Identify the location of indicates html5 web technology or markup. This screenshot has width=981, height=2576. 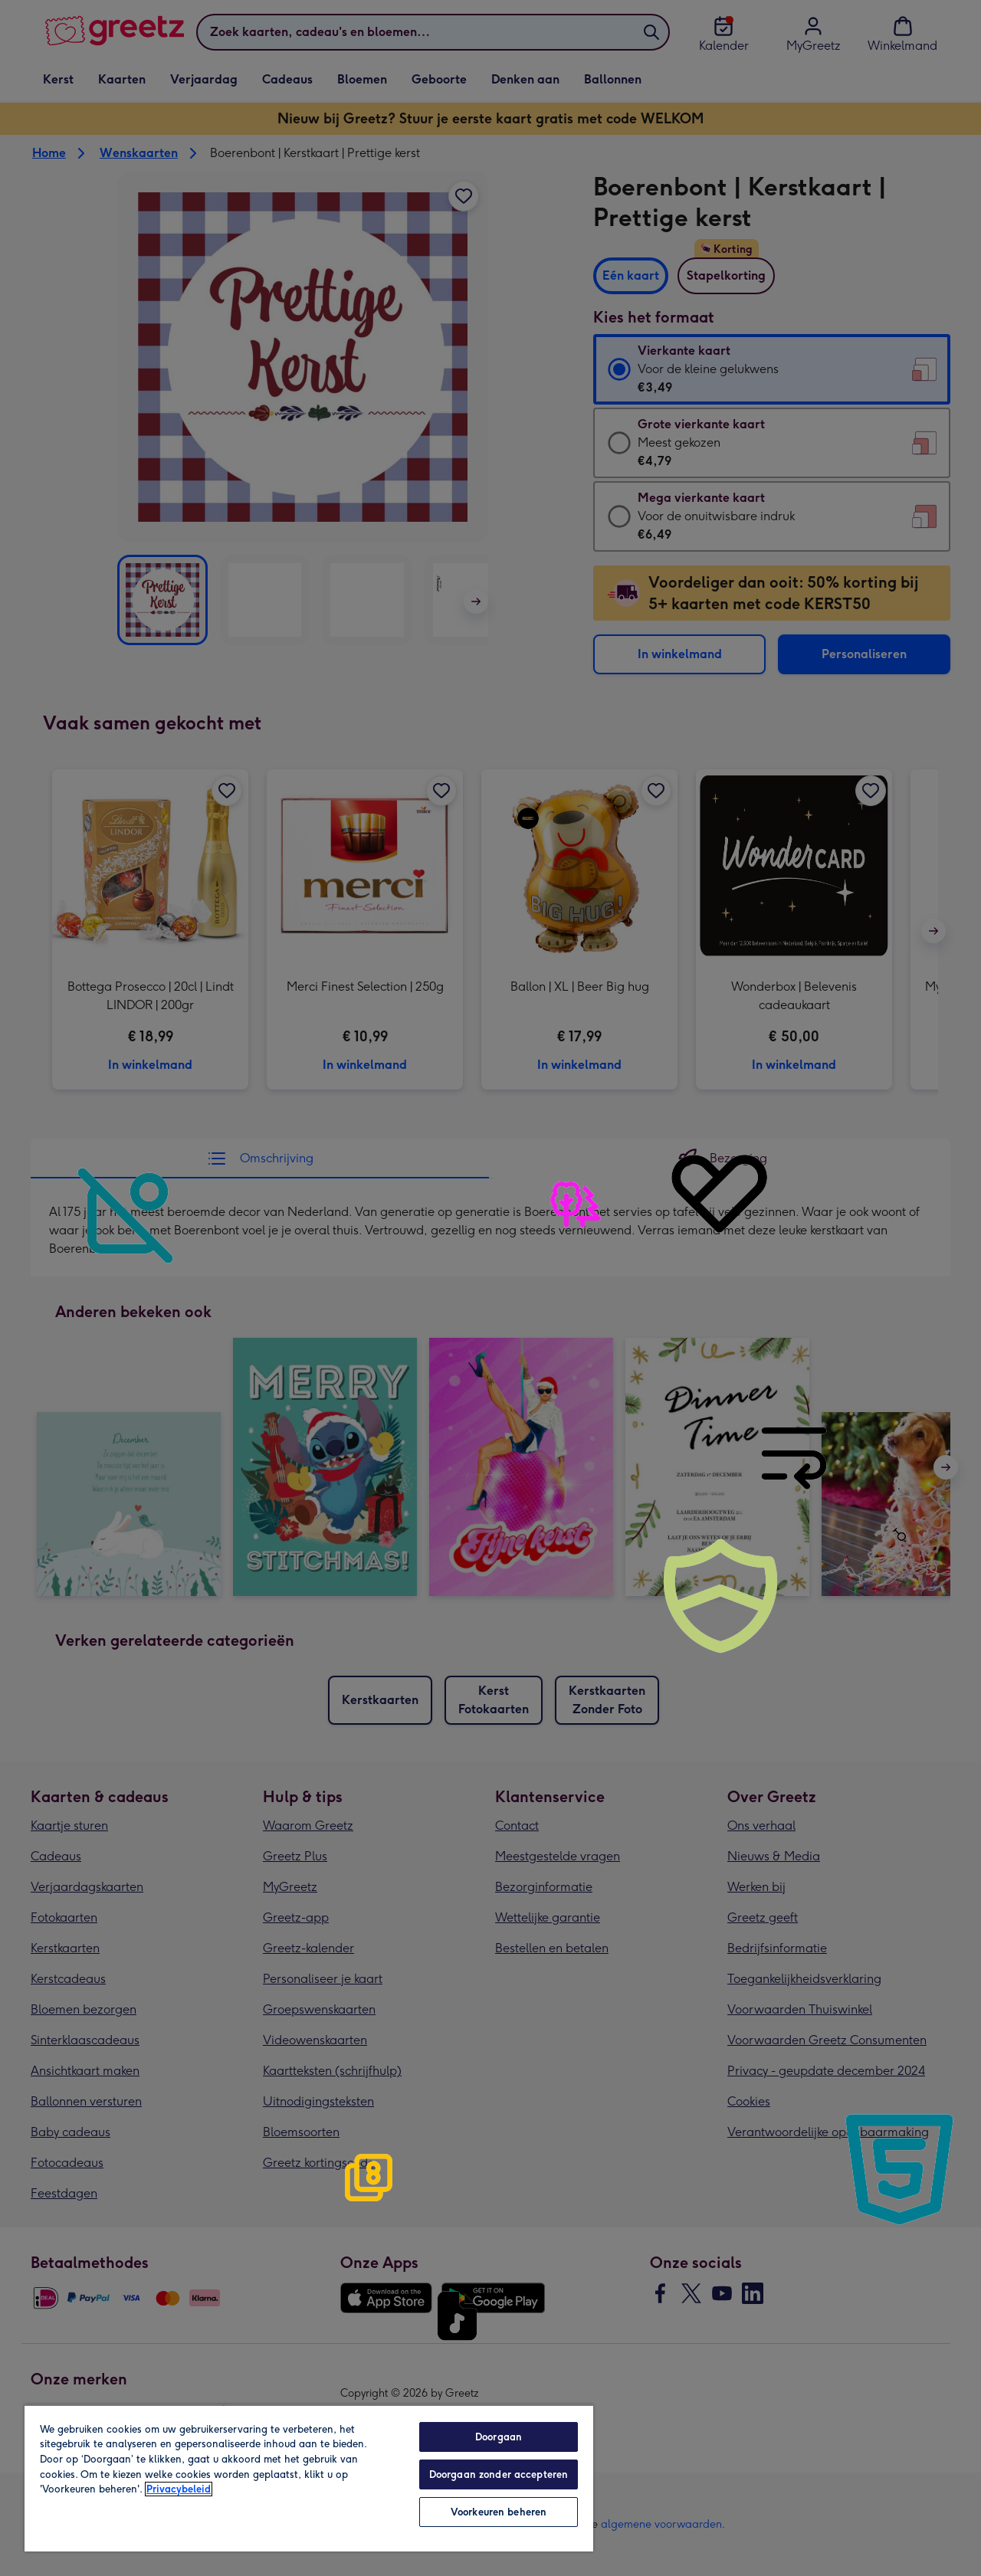
(899, 2168).